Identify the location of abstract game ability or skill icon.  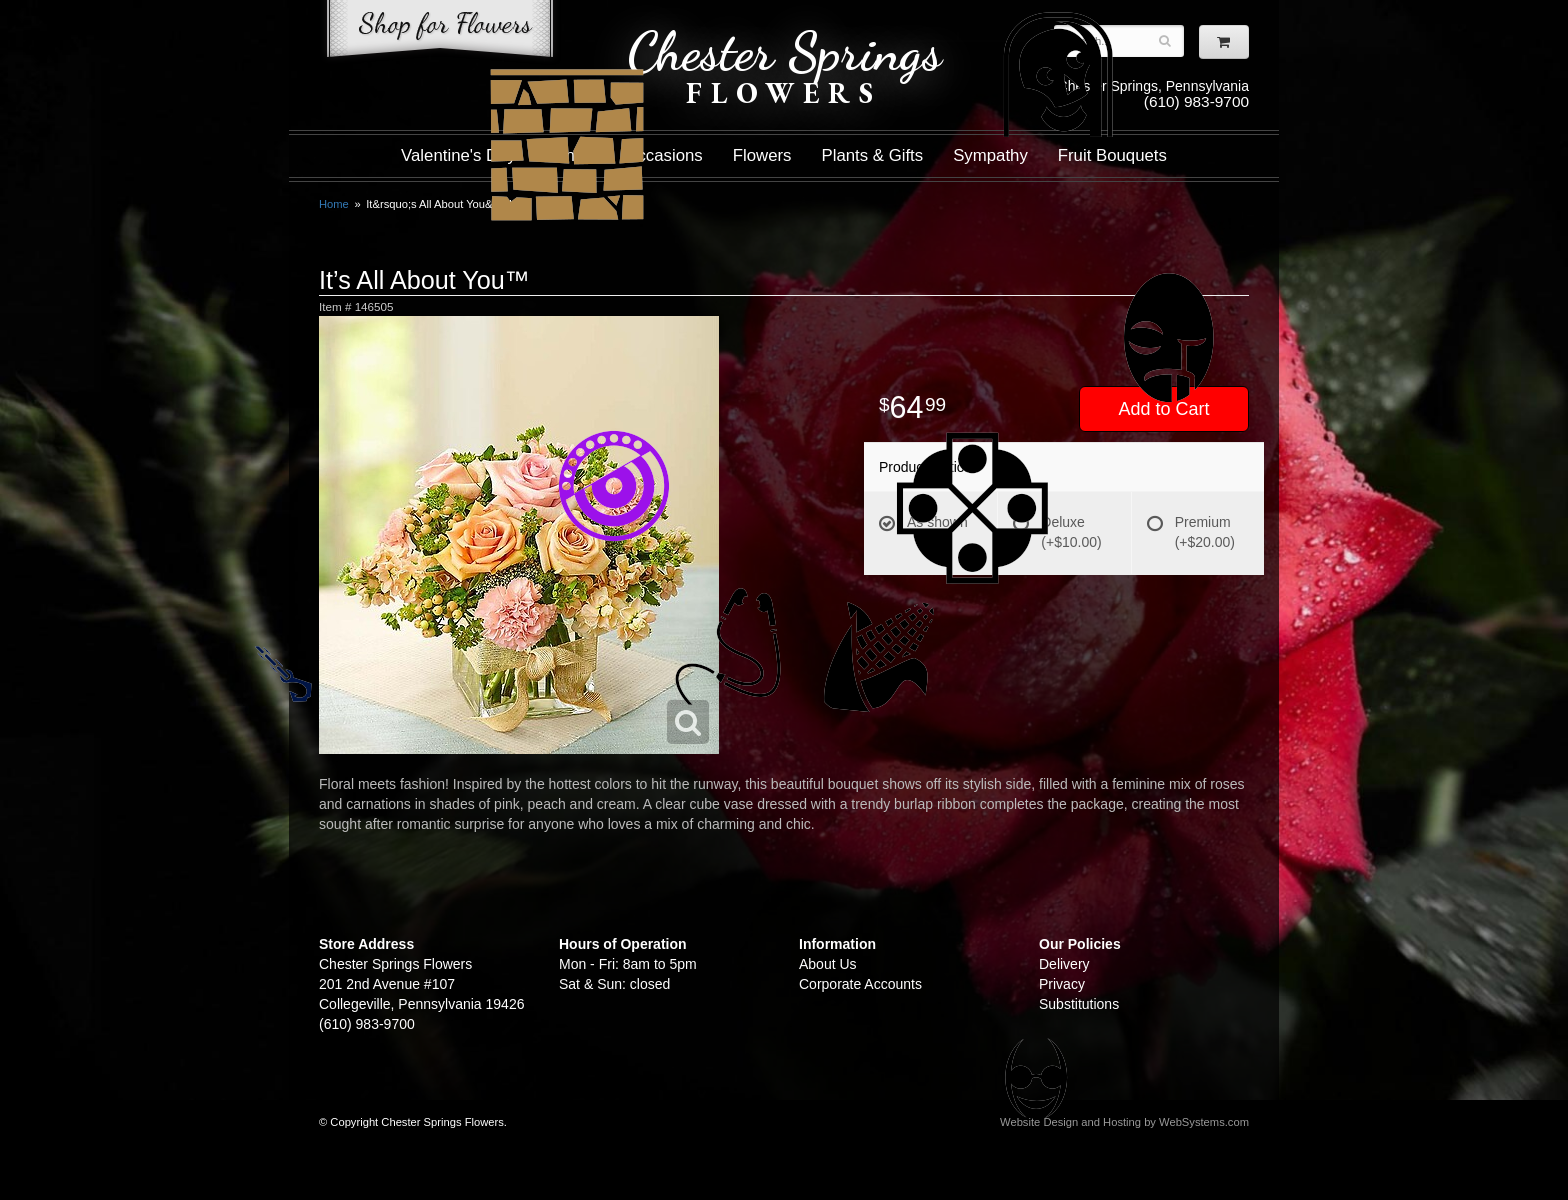
(614, 486).